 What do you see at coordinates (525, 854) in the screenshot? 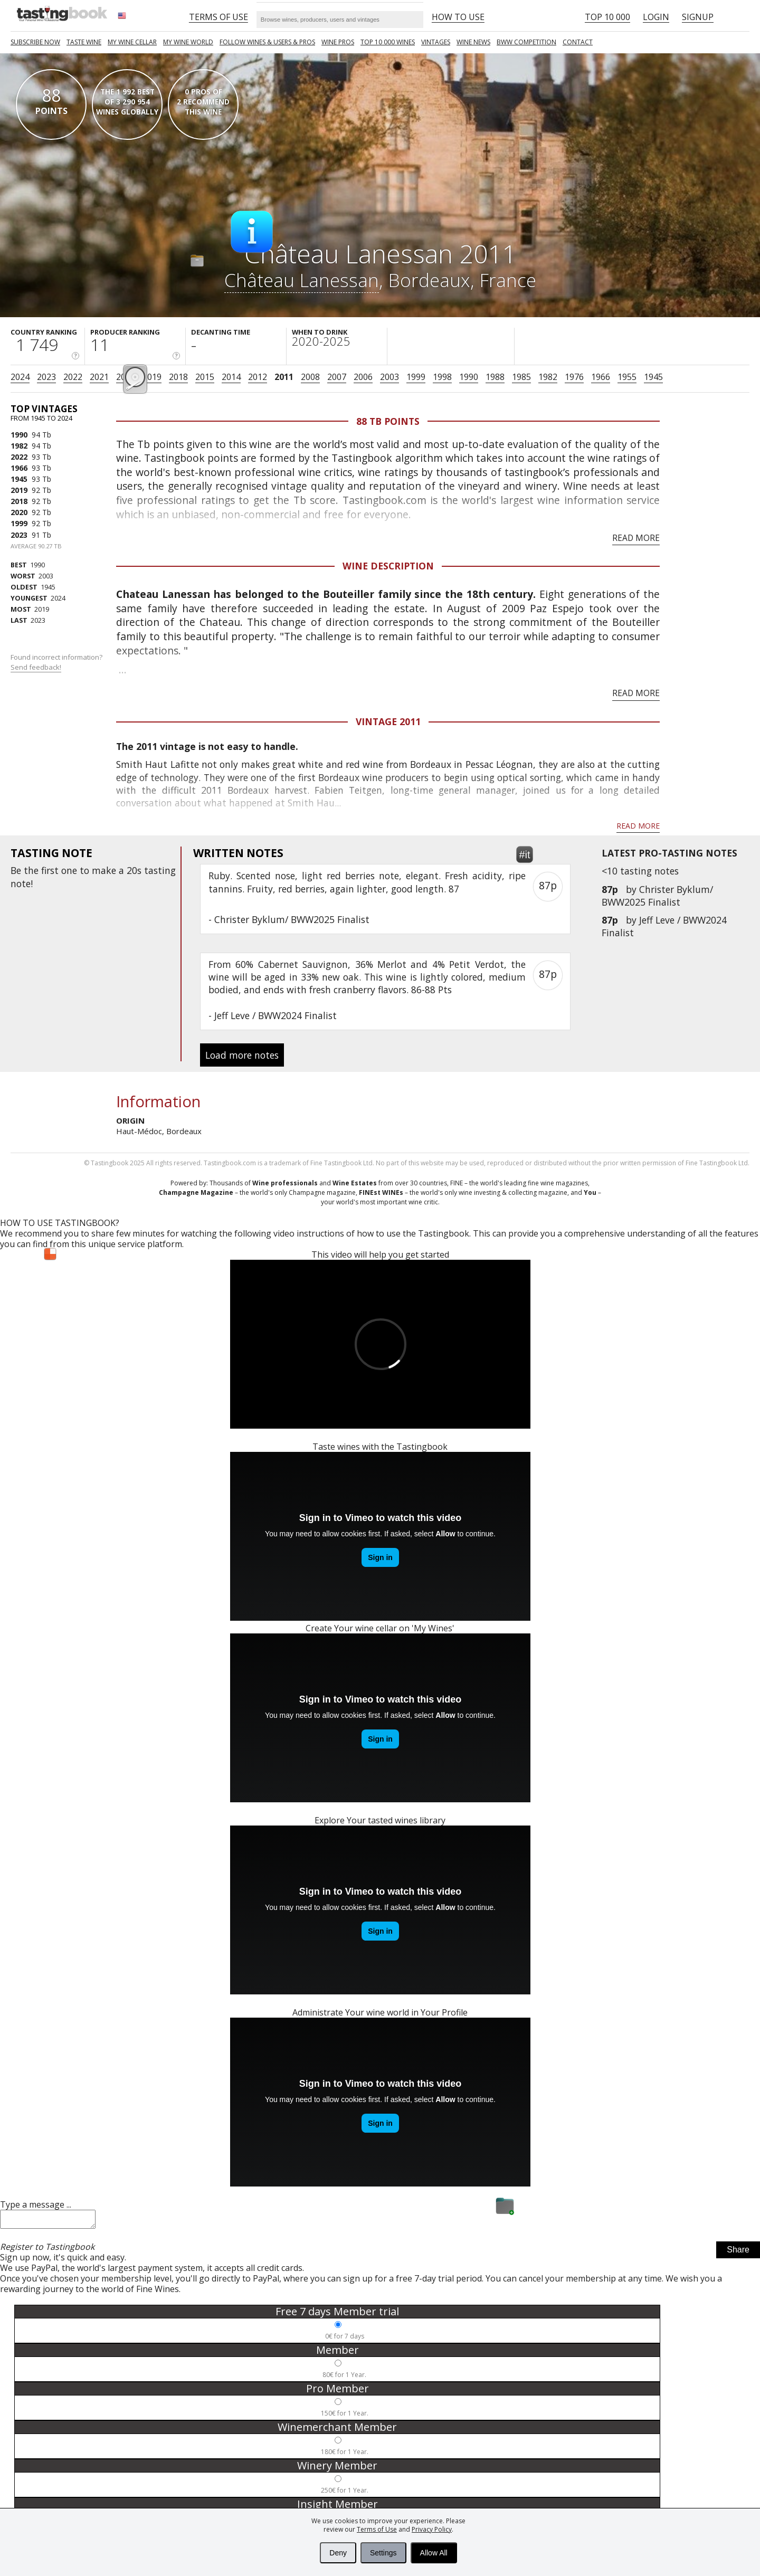
I see `open hashit, a file hashing utility app` at bounding box center [525, 854].